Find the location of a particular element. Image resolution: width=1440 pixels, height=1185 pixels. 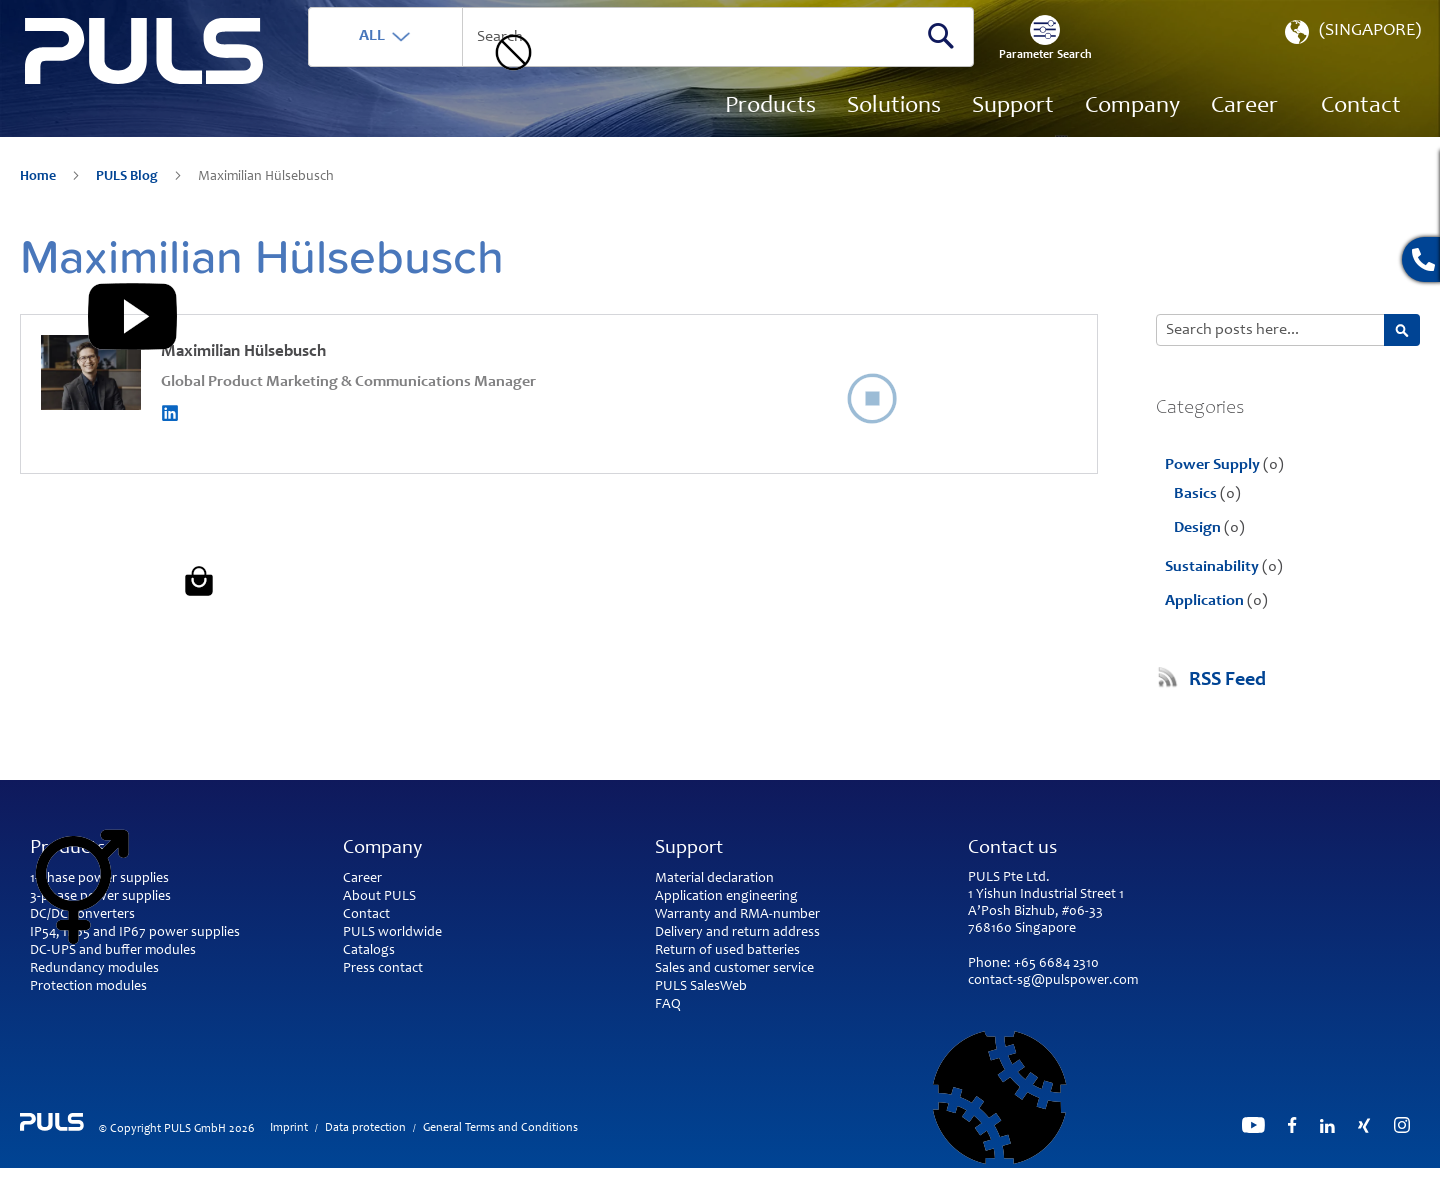

view baseball scores or stats is located at coordinates (999, 1097).